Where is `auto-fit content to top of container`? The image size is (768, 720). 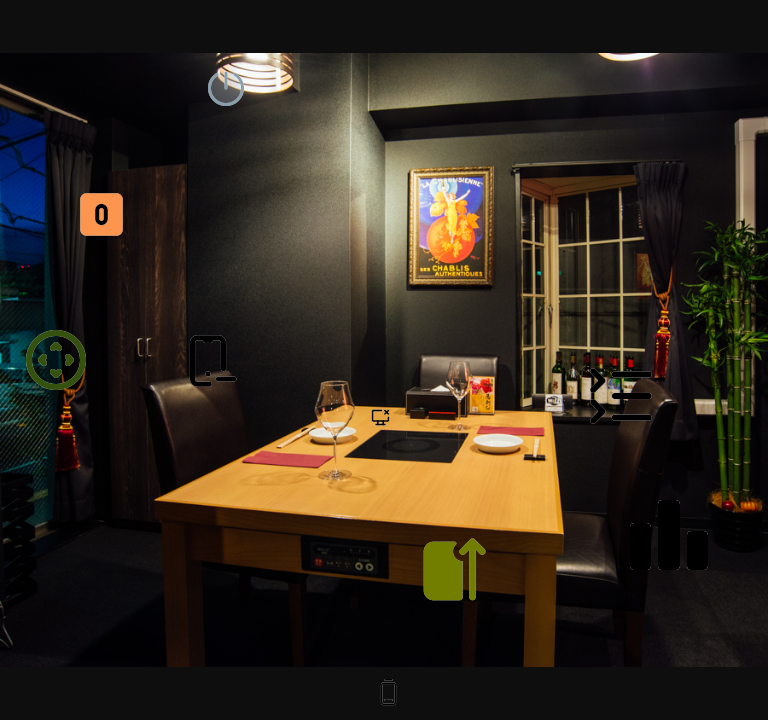
auto-fit content to top of container is located at coordinates (453, 571).